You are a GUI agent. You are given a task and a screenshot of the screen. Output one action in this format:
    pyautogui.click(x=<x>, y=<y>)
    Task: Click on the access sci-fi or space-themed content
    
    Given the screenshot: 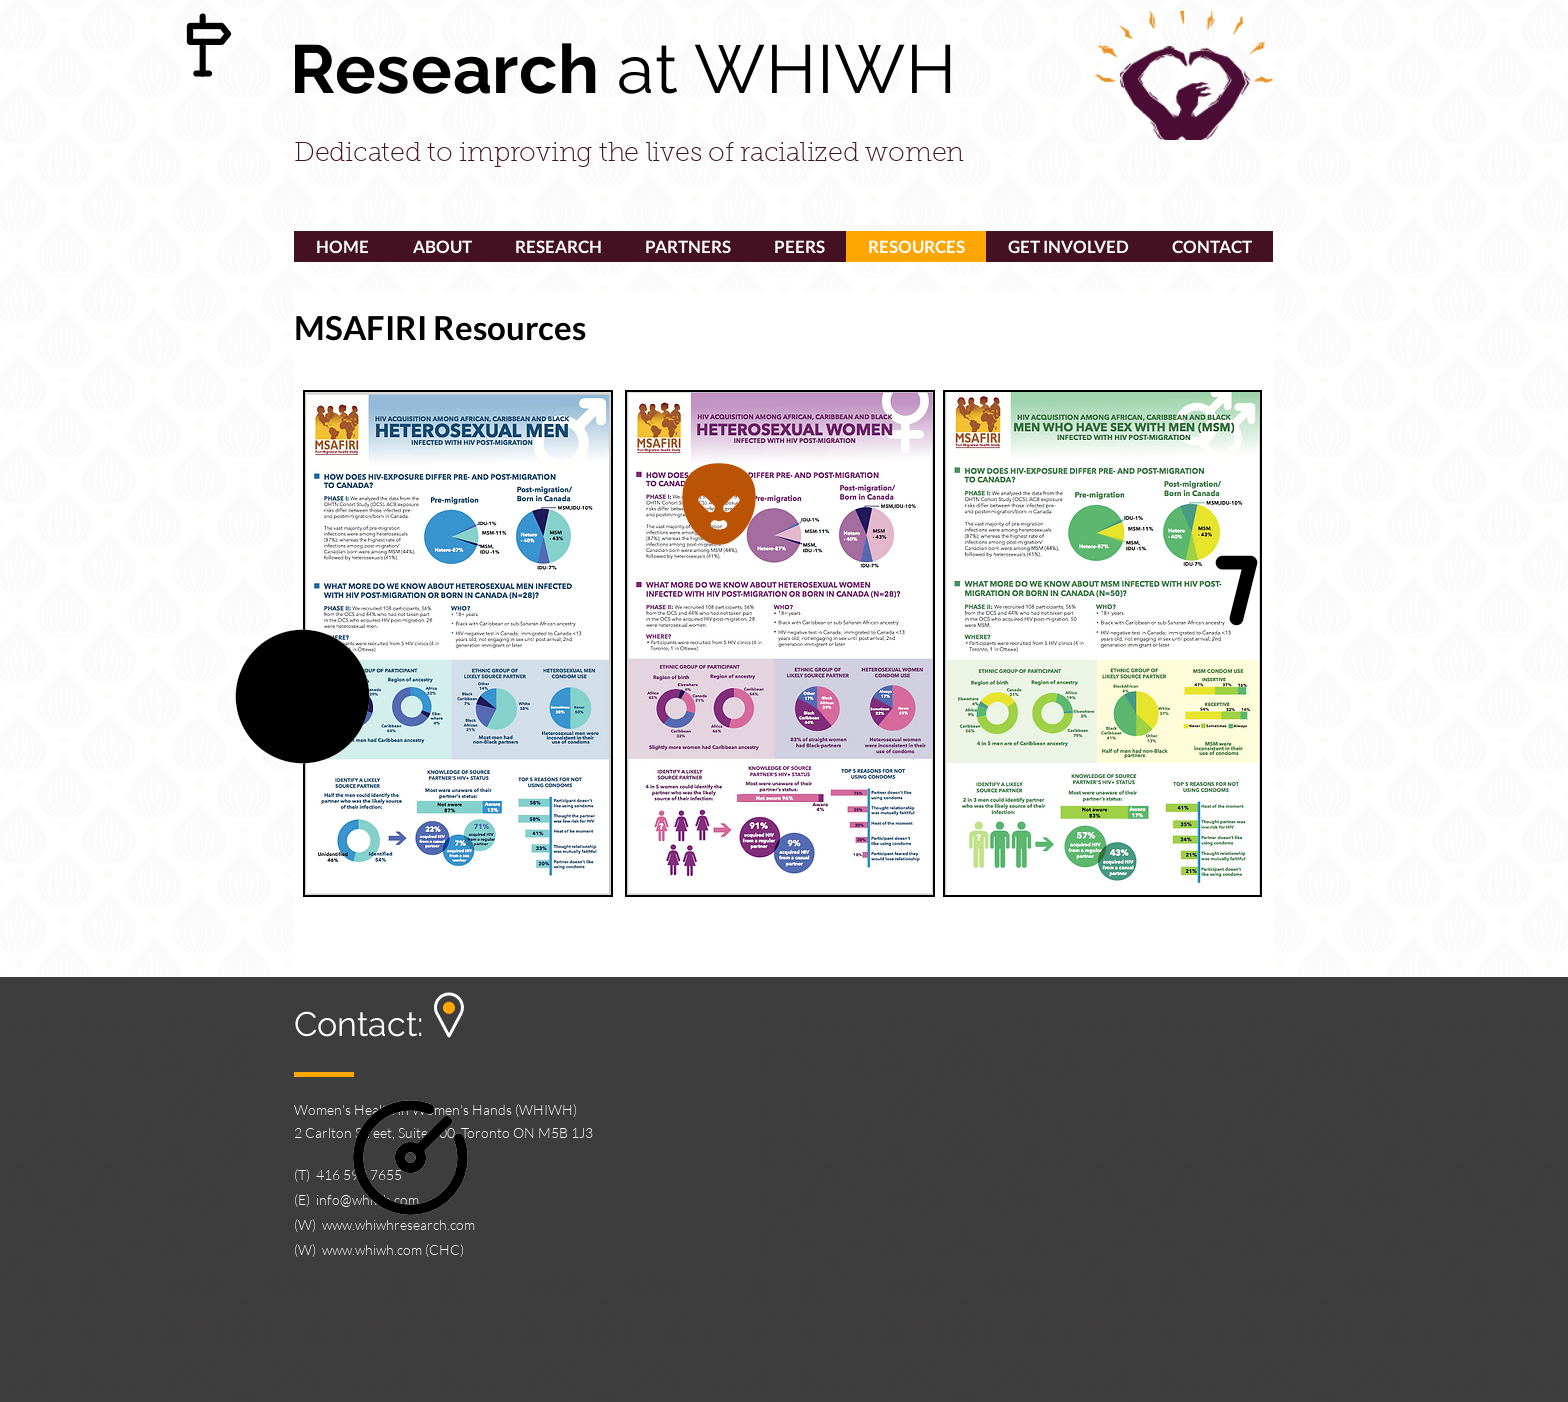 What is the action you would take?
    pyautogui.click(x=719, y=504)
    